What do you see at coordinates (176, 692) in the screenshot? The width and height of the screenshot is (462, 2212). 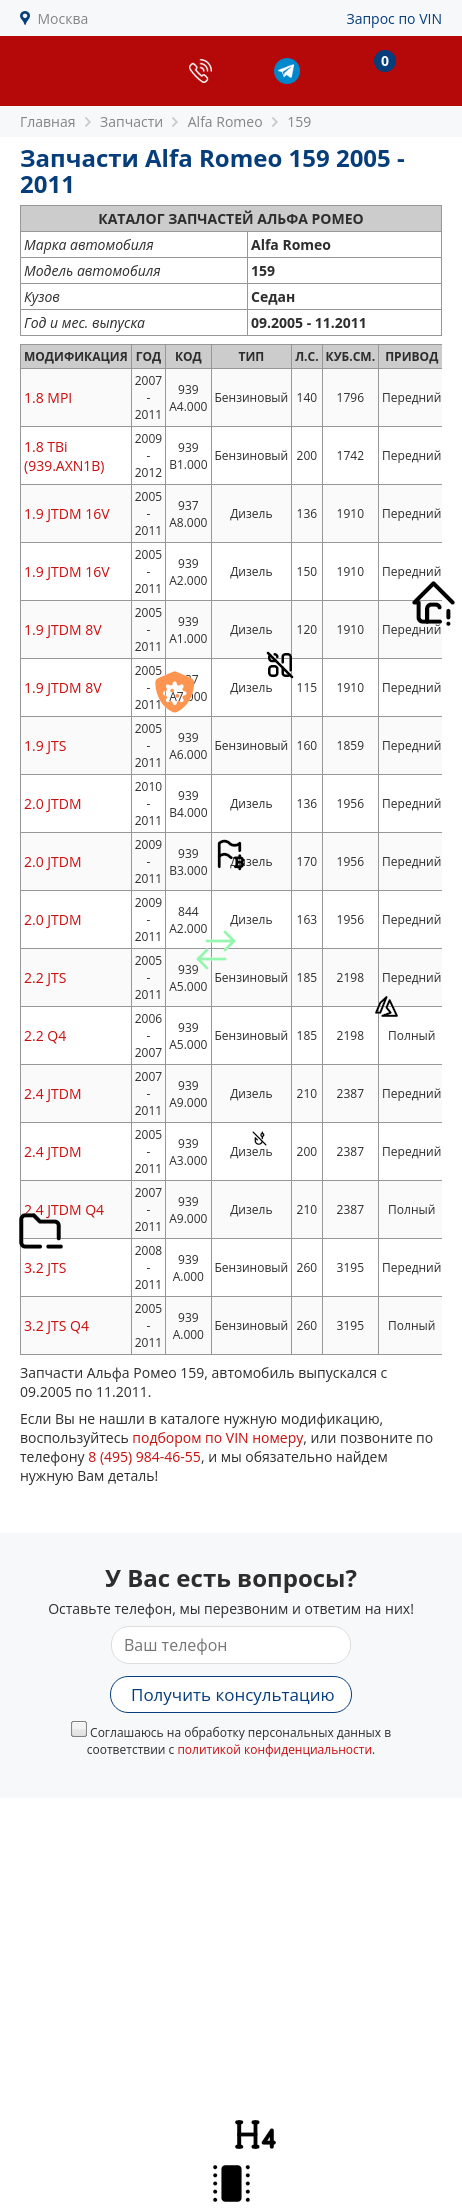 I see `virus protection or antivirus security status` at bounding box center [176, 692].